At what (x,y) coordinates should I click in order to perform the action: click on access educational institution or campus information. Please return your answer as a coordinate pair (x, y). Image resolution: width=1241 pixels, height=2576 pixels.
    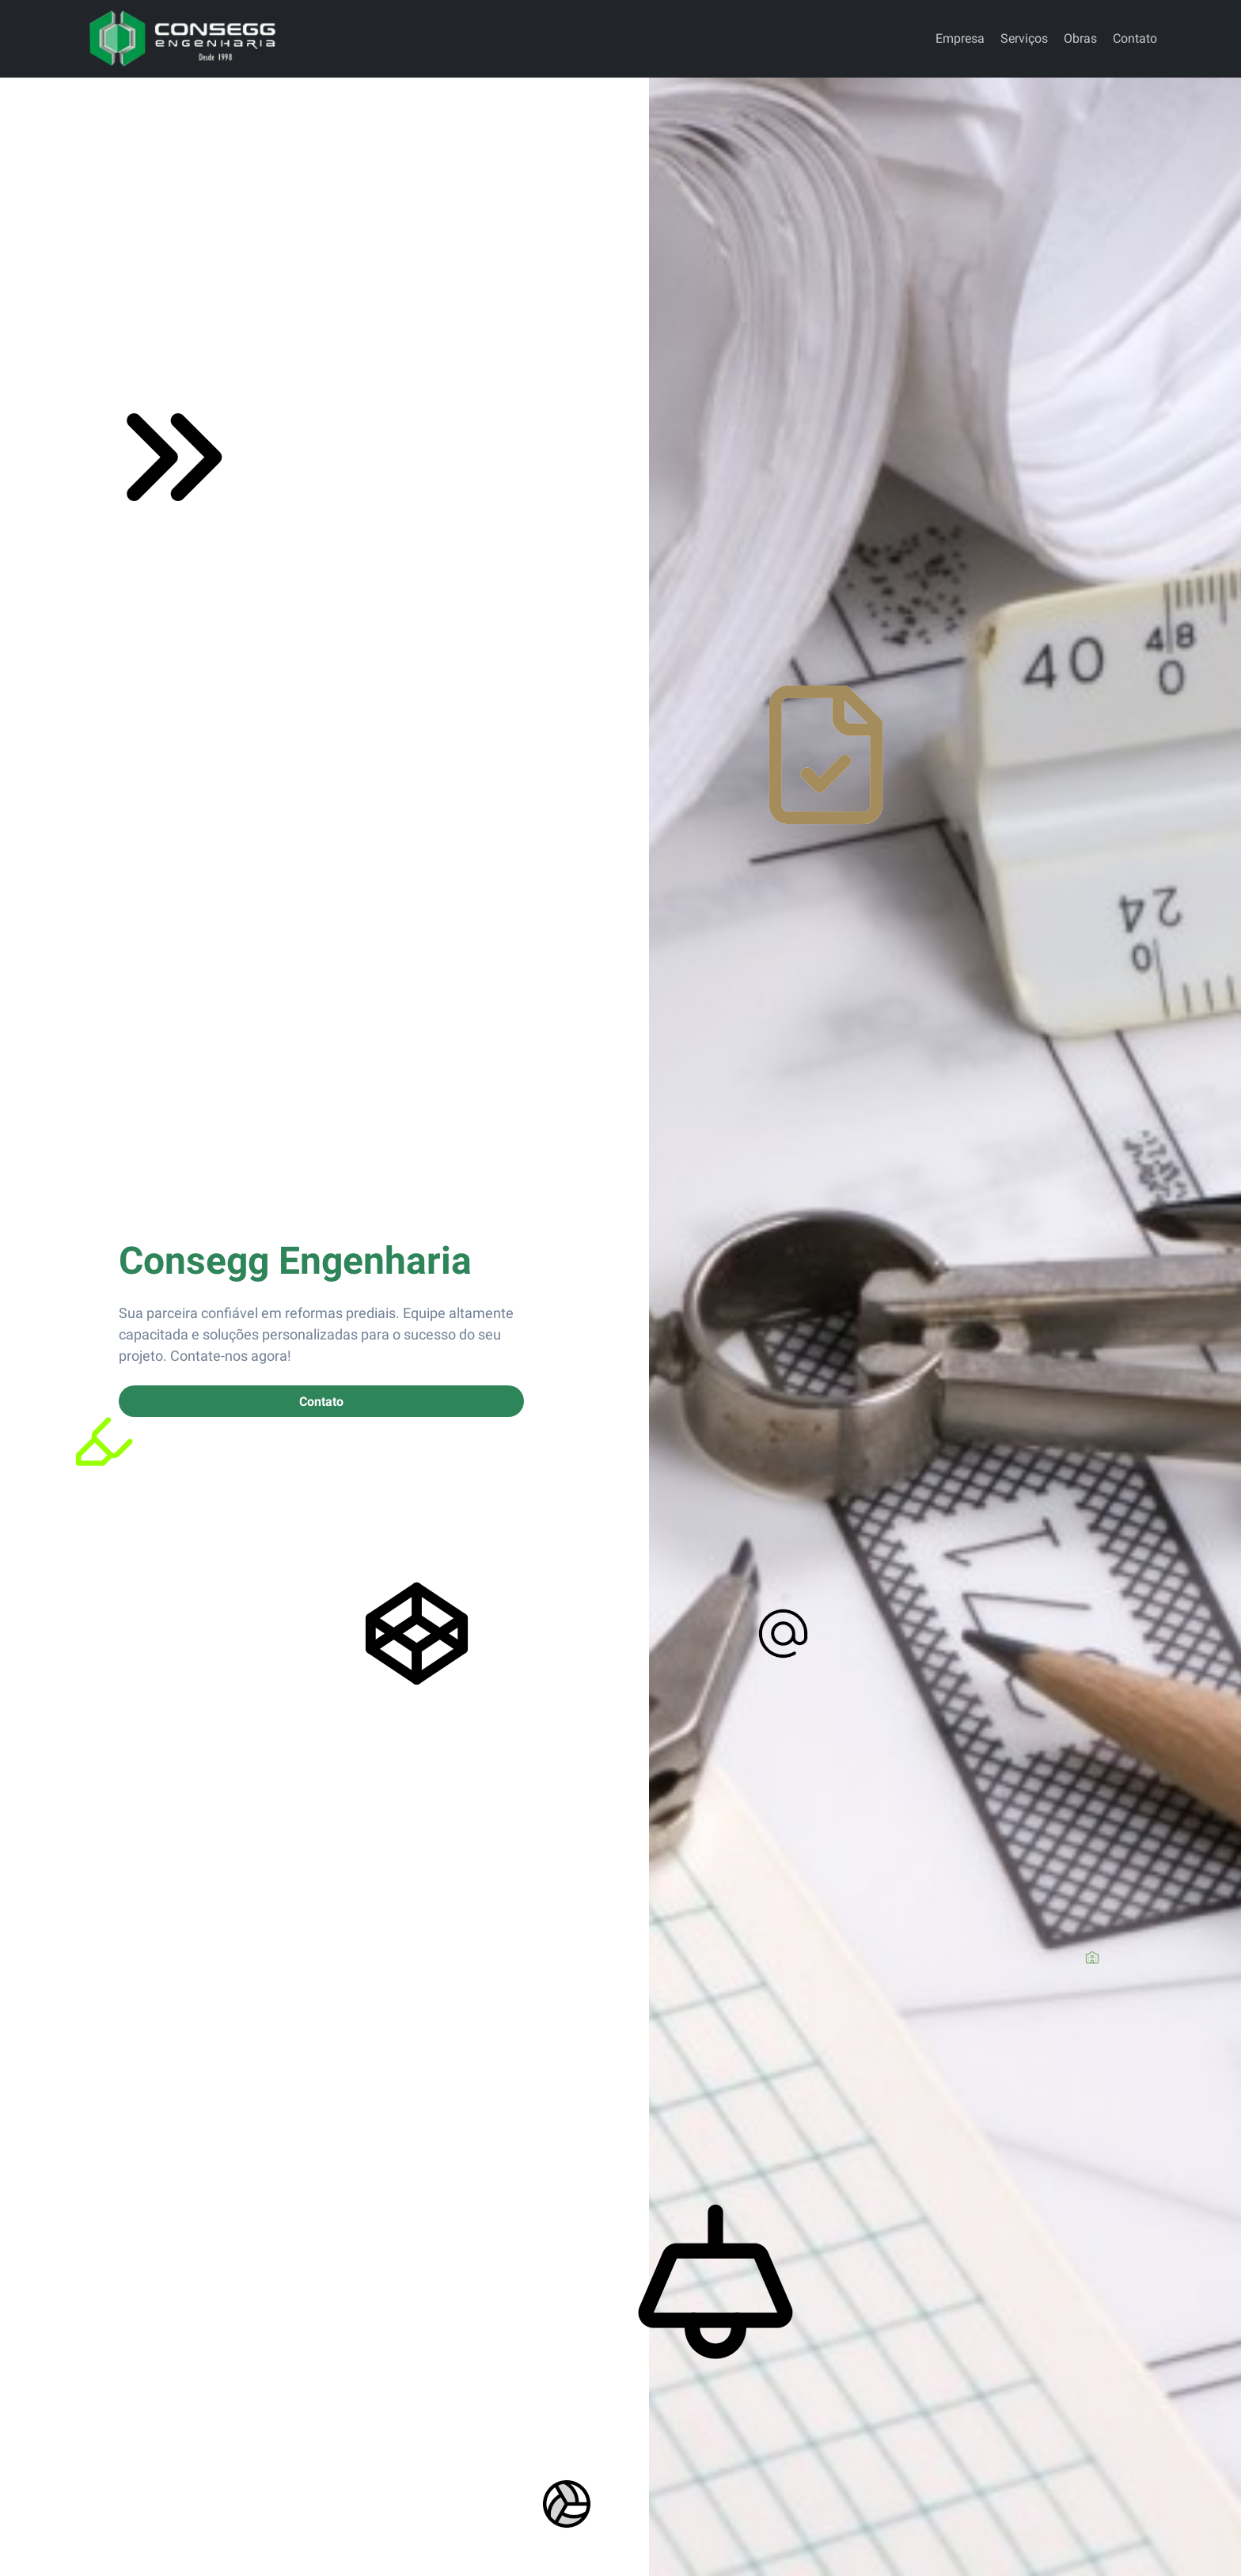
    Looking at the image, I should click on (1092, 1958).